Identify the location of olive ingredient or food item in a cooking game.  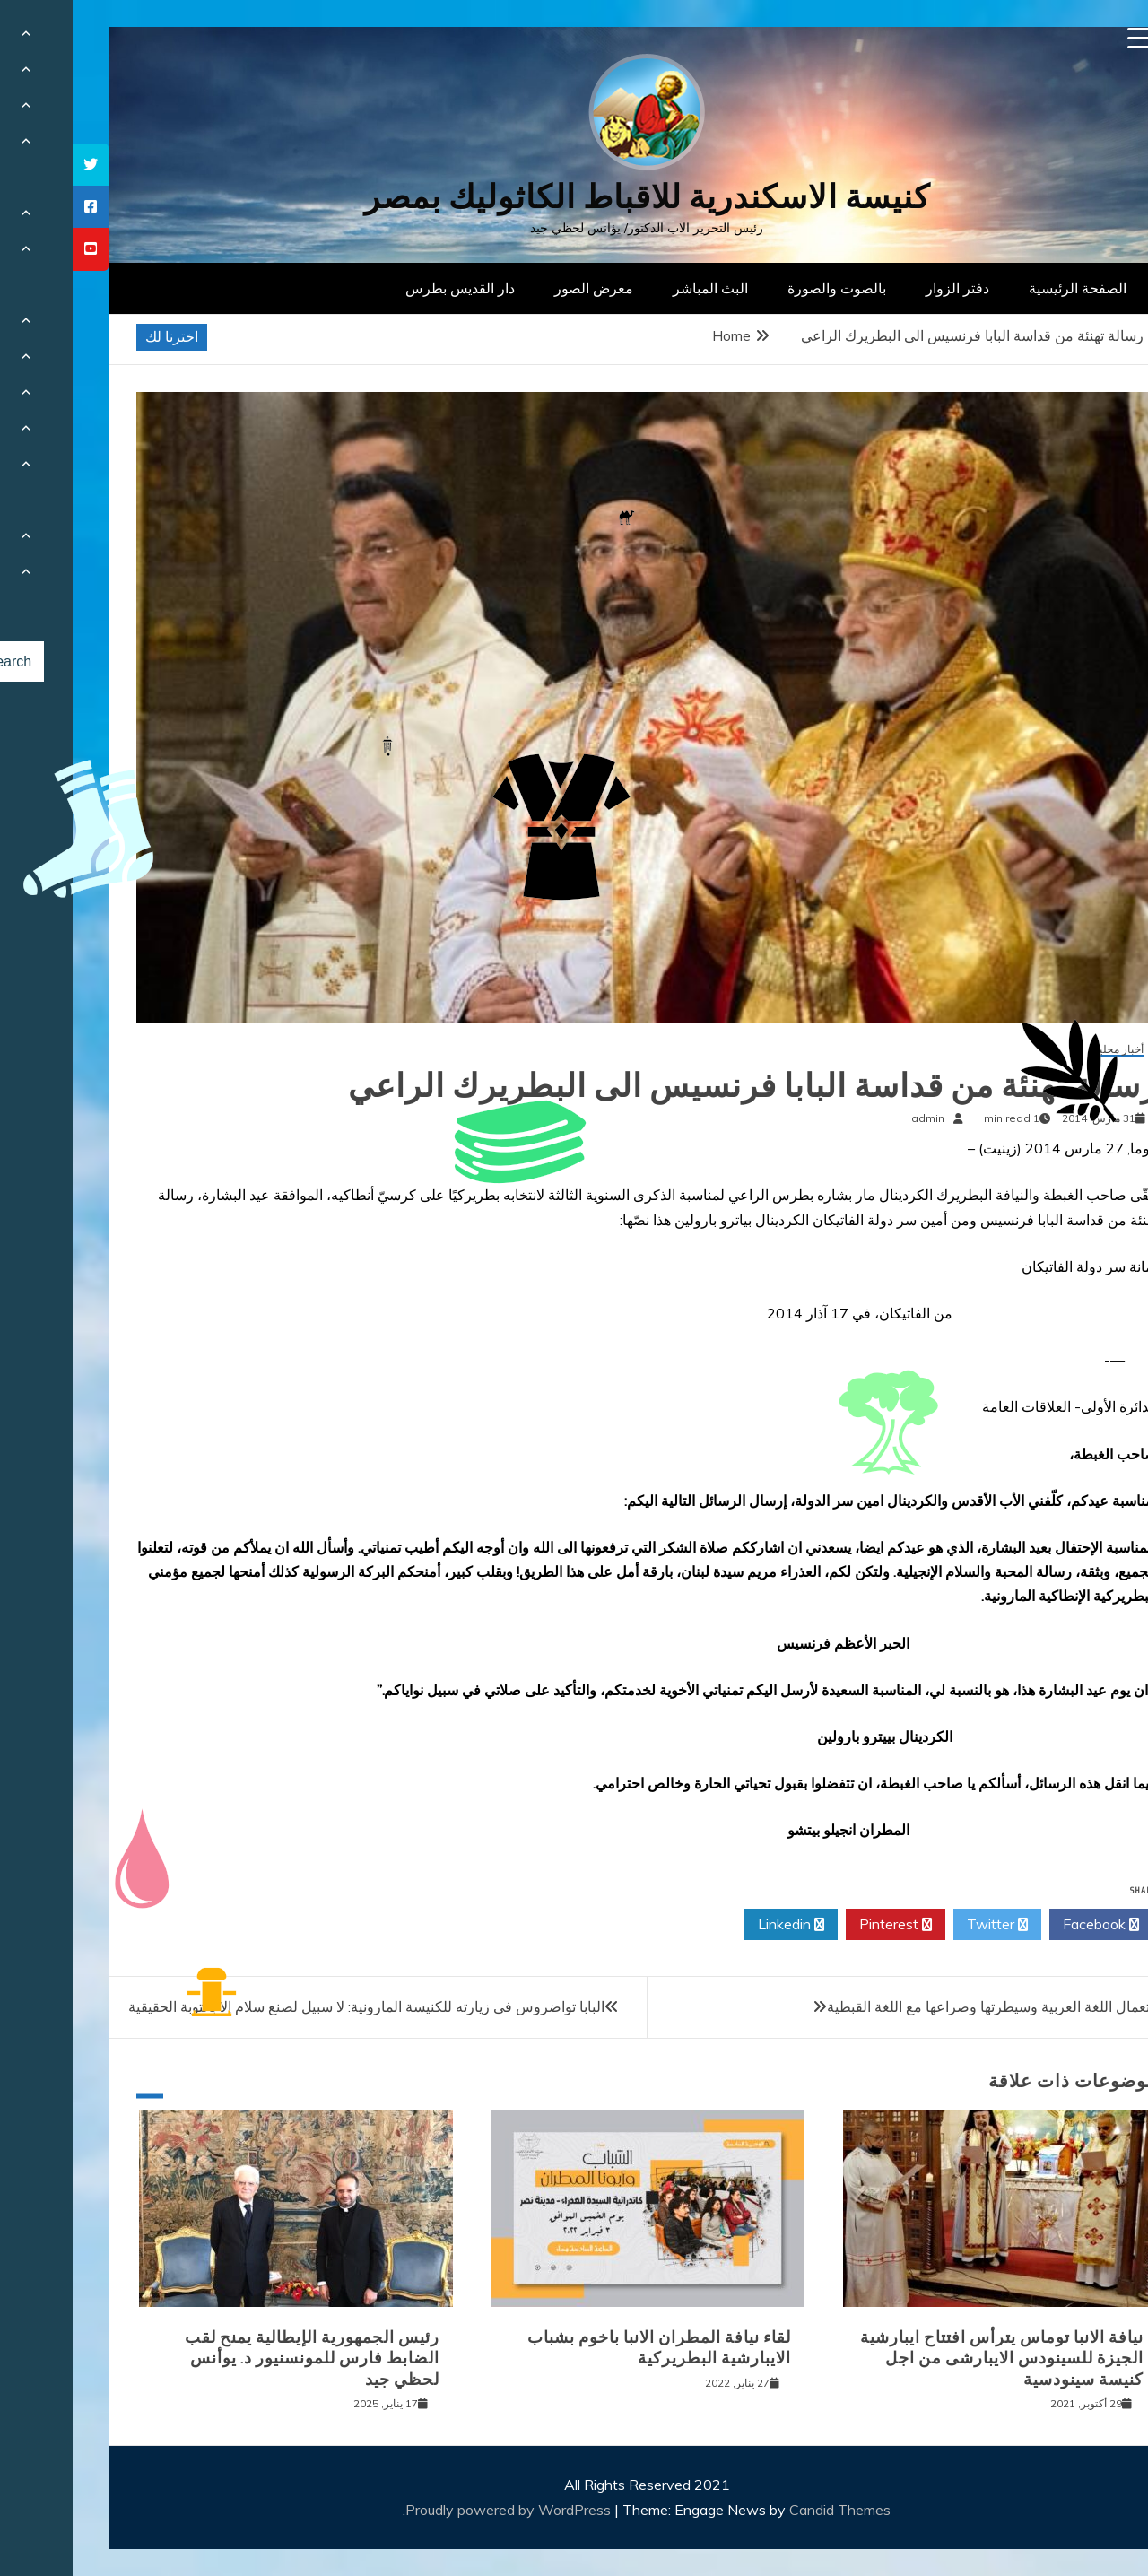
(1070, 1071).